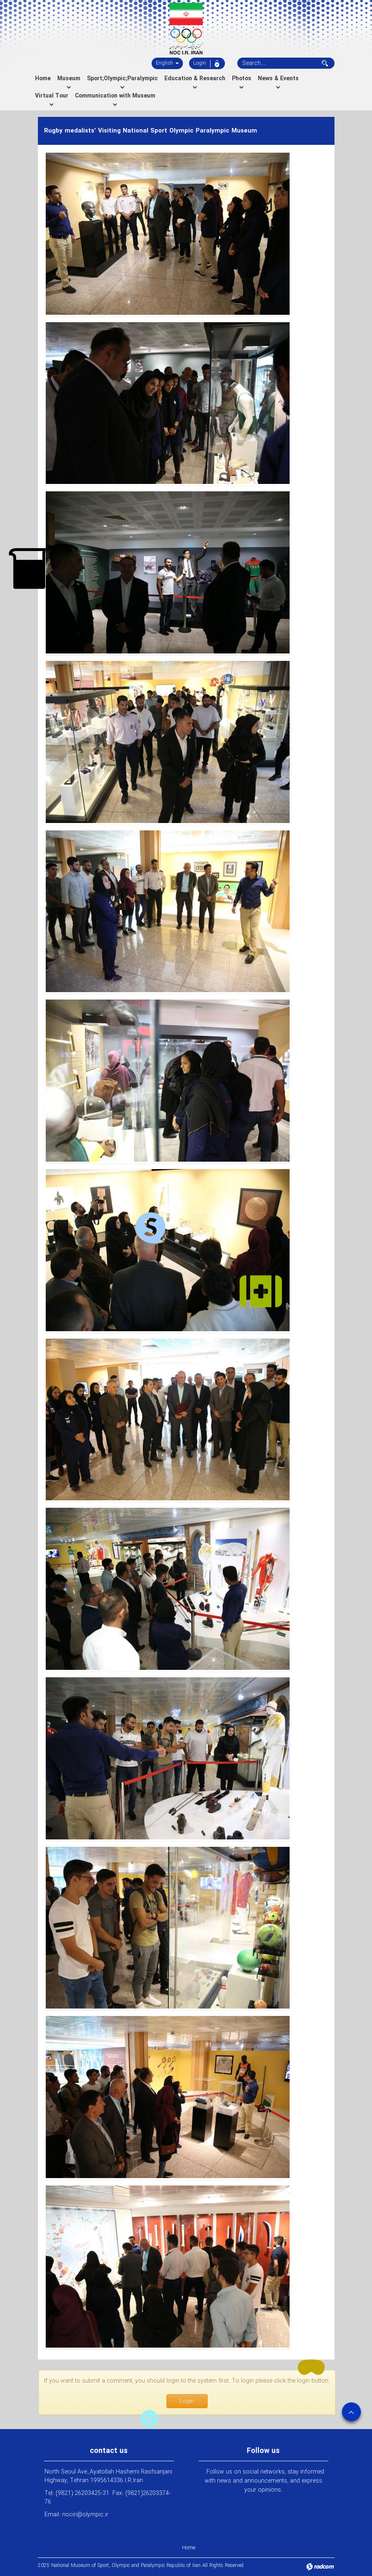  Describe the element at coordinates (311, 2367) in the screenshot. I see `access apple vision pro settings` at that location.